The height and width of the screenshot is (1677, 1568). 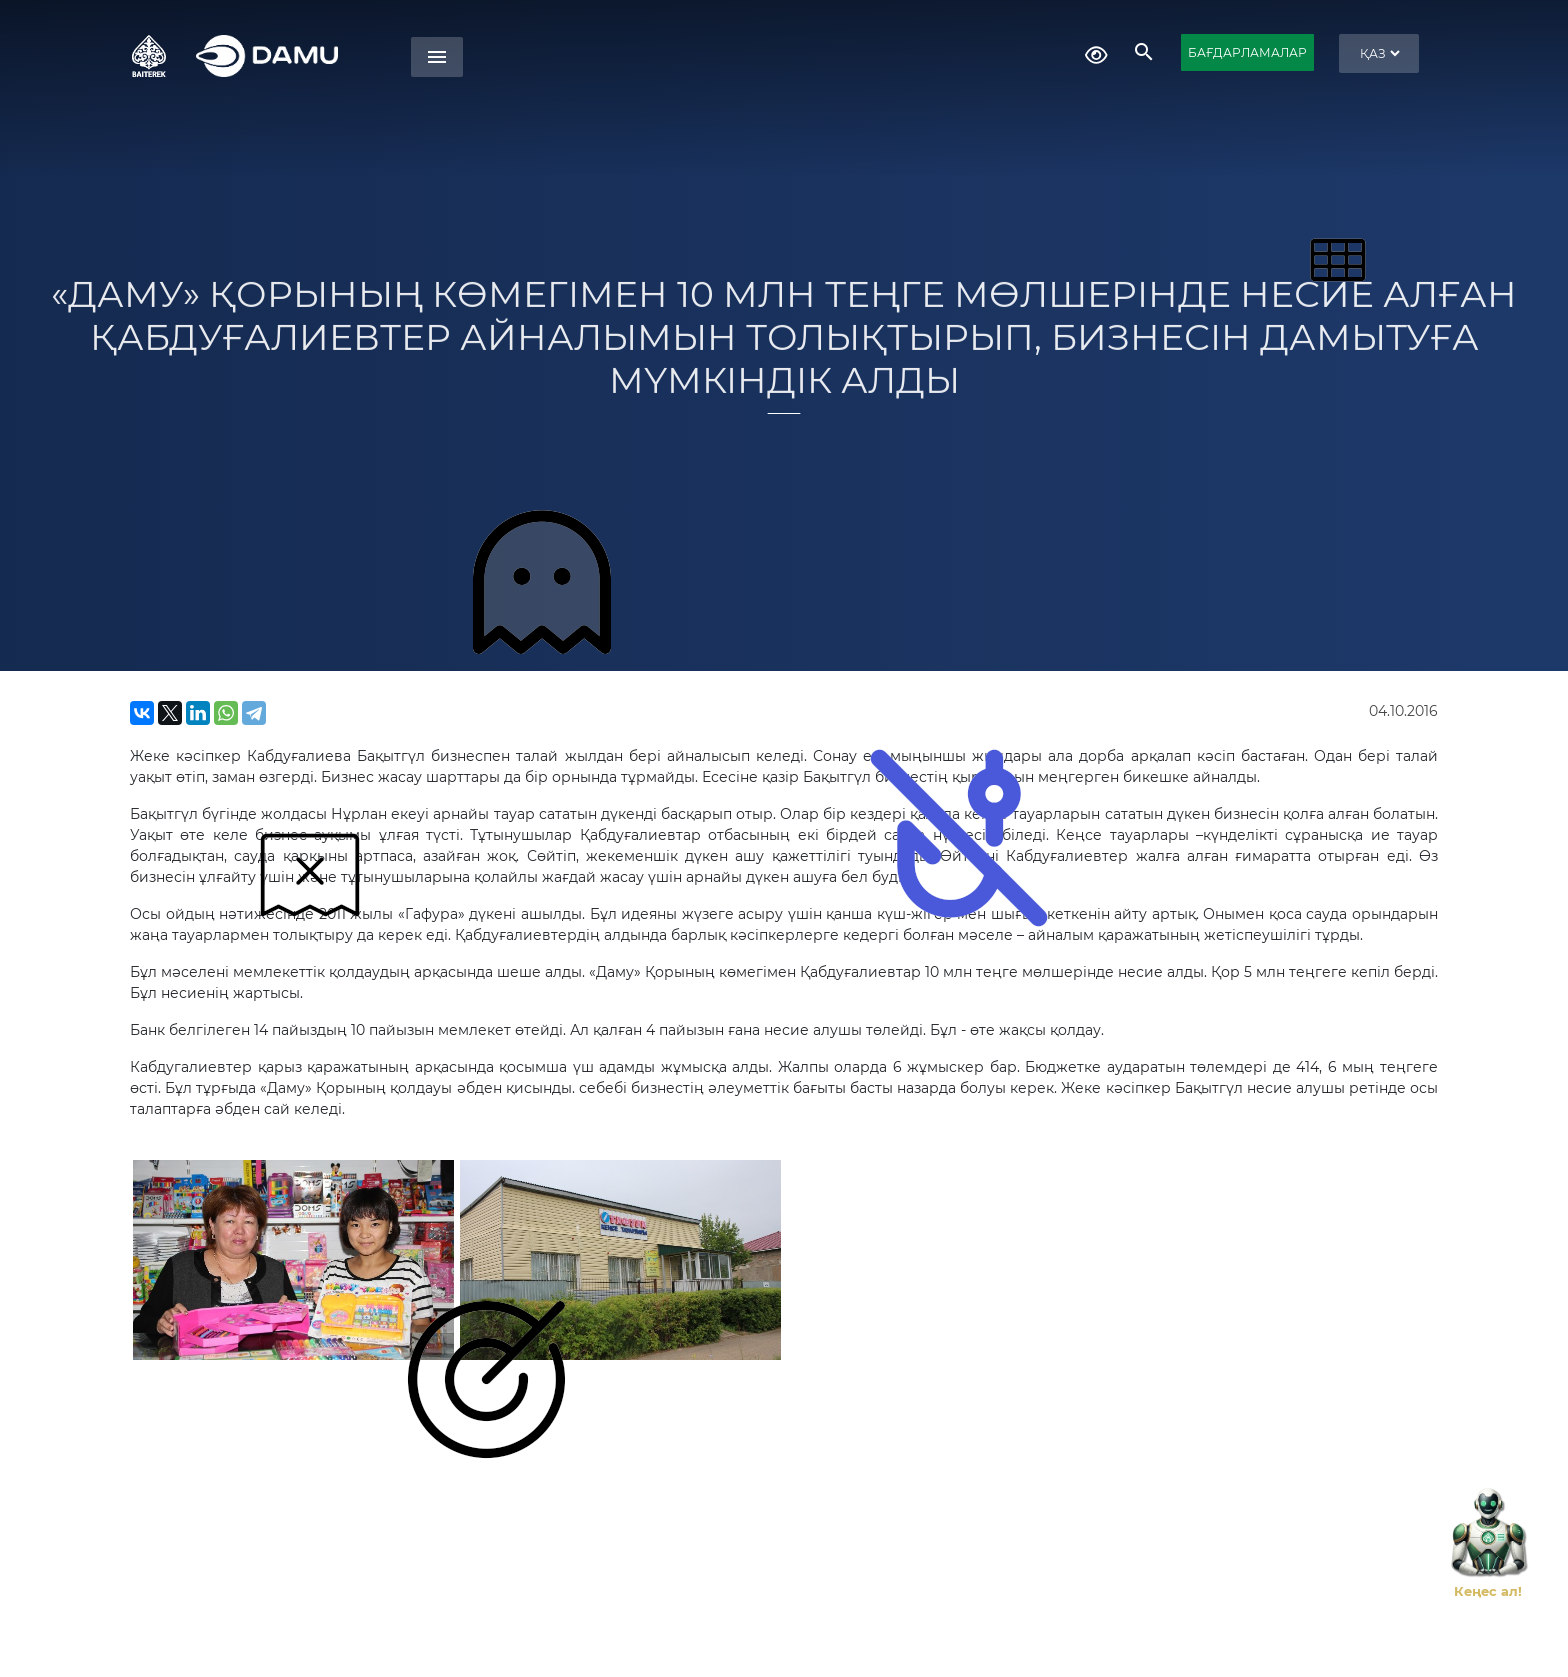 What do you see at coordinates (1338, 260) in the screenshot?
I see `view all apps or menu options` at bounding box center [1338, 260].